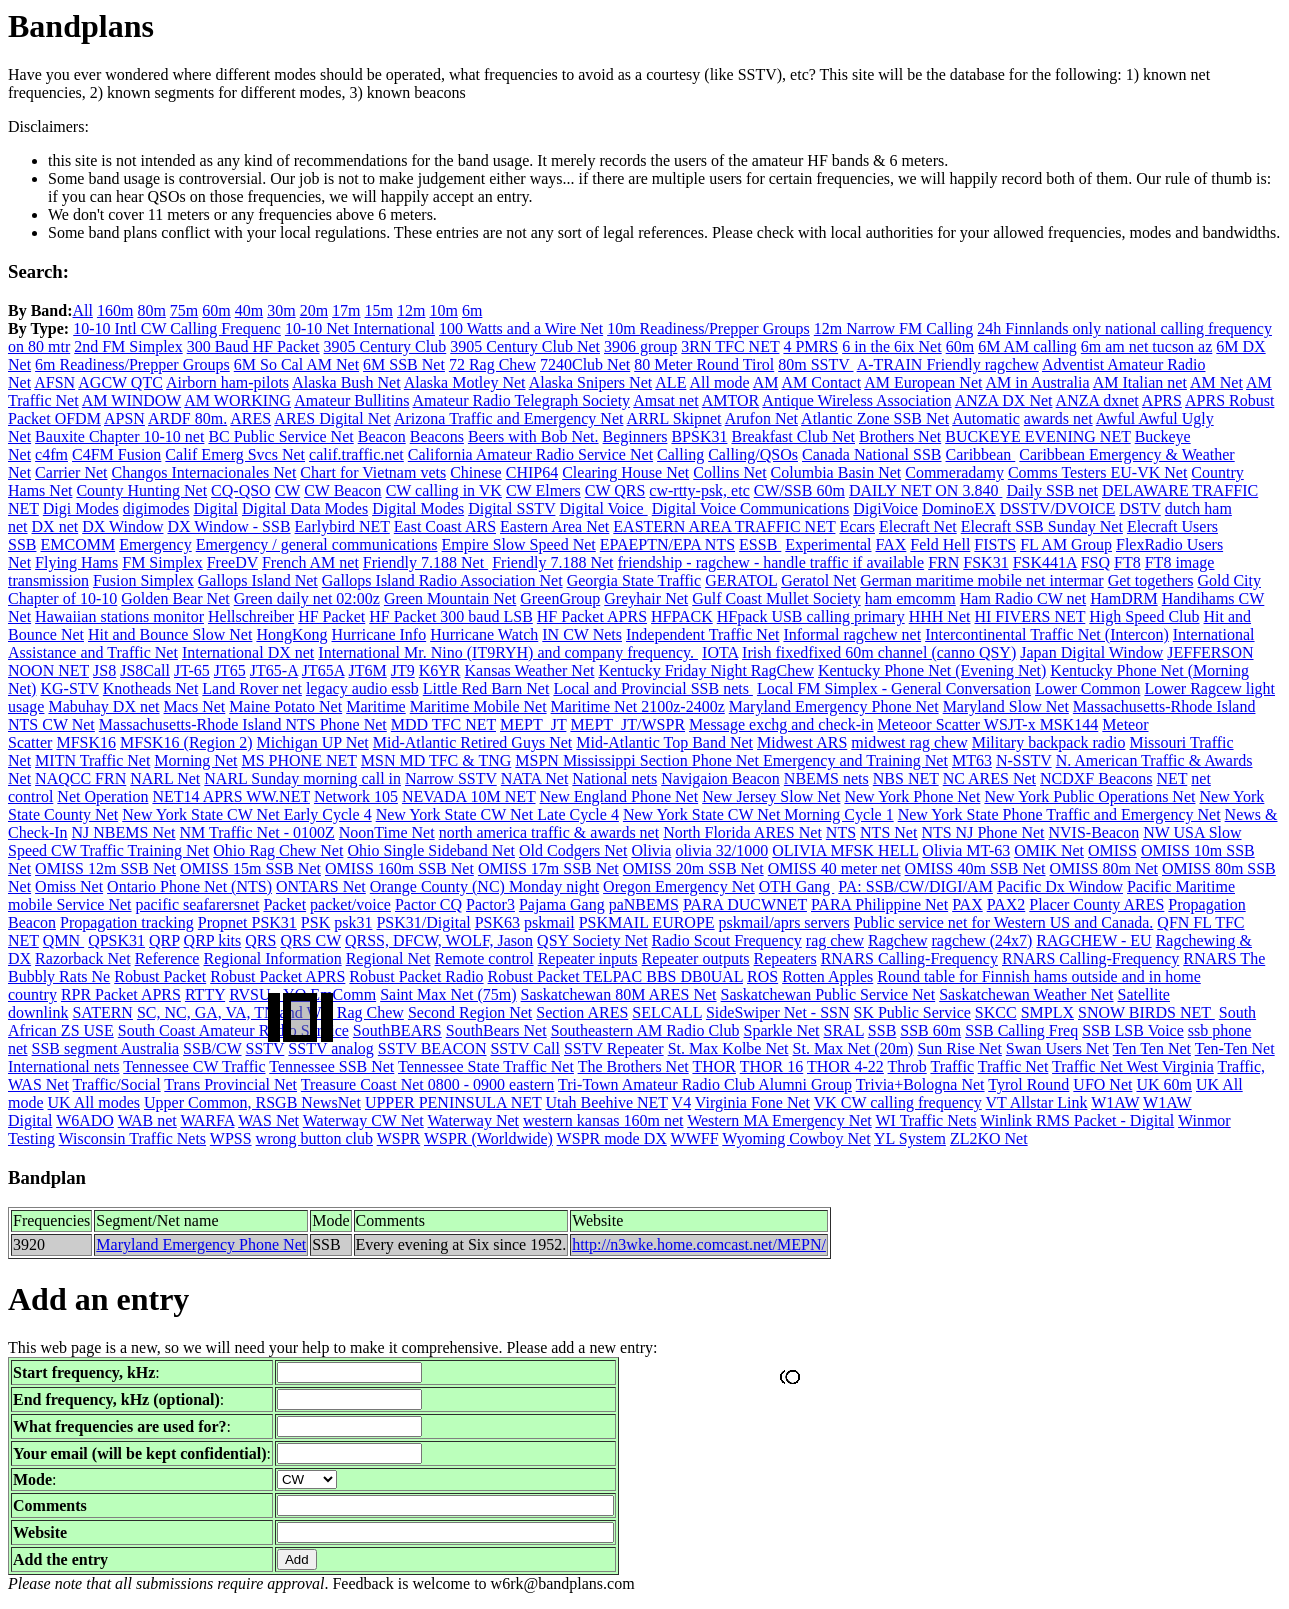 This screenshot has height=1609, width=1289. Describe the element at coordinates (298, 1019) in the screenshot. I see `switch to array or column view layout` at that location.